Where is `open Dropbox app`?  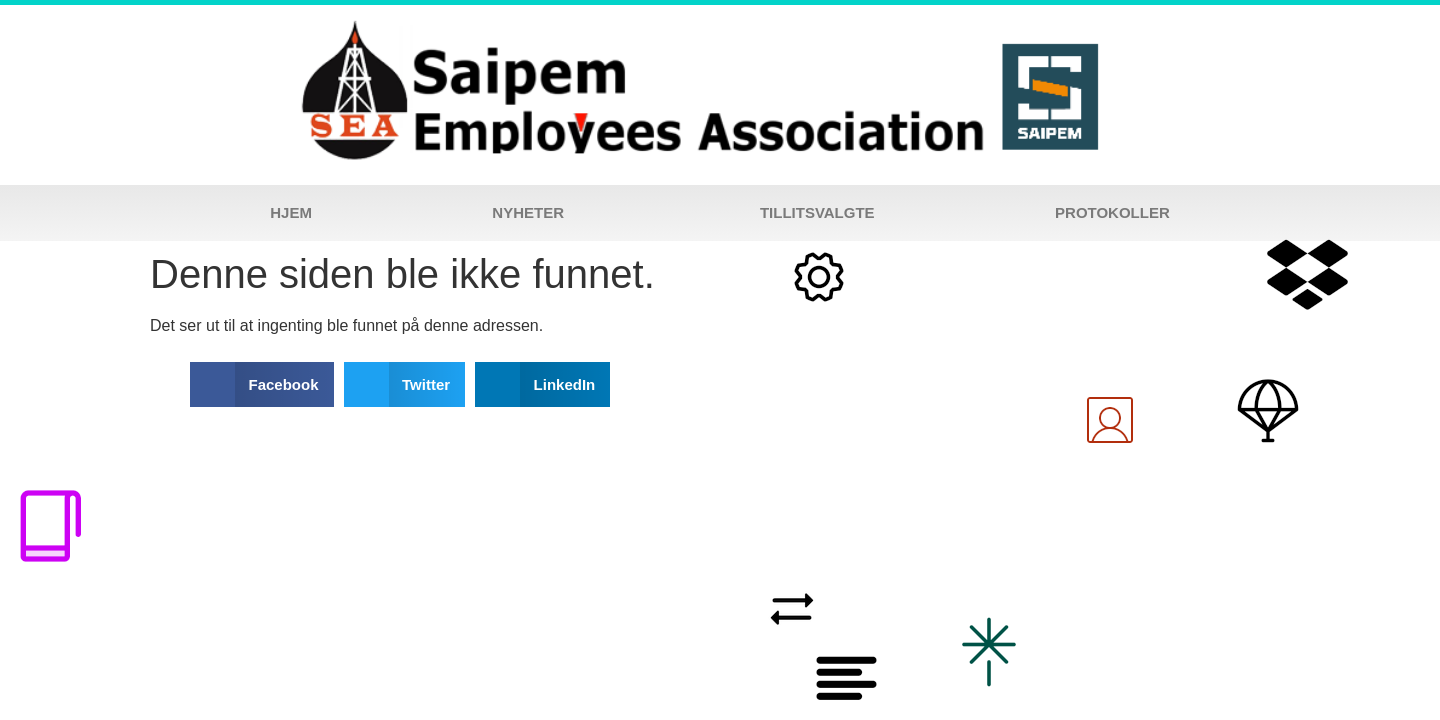
open Dropbox app is located at coordinates (1307, 270).